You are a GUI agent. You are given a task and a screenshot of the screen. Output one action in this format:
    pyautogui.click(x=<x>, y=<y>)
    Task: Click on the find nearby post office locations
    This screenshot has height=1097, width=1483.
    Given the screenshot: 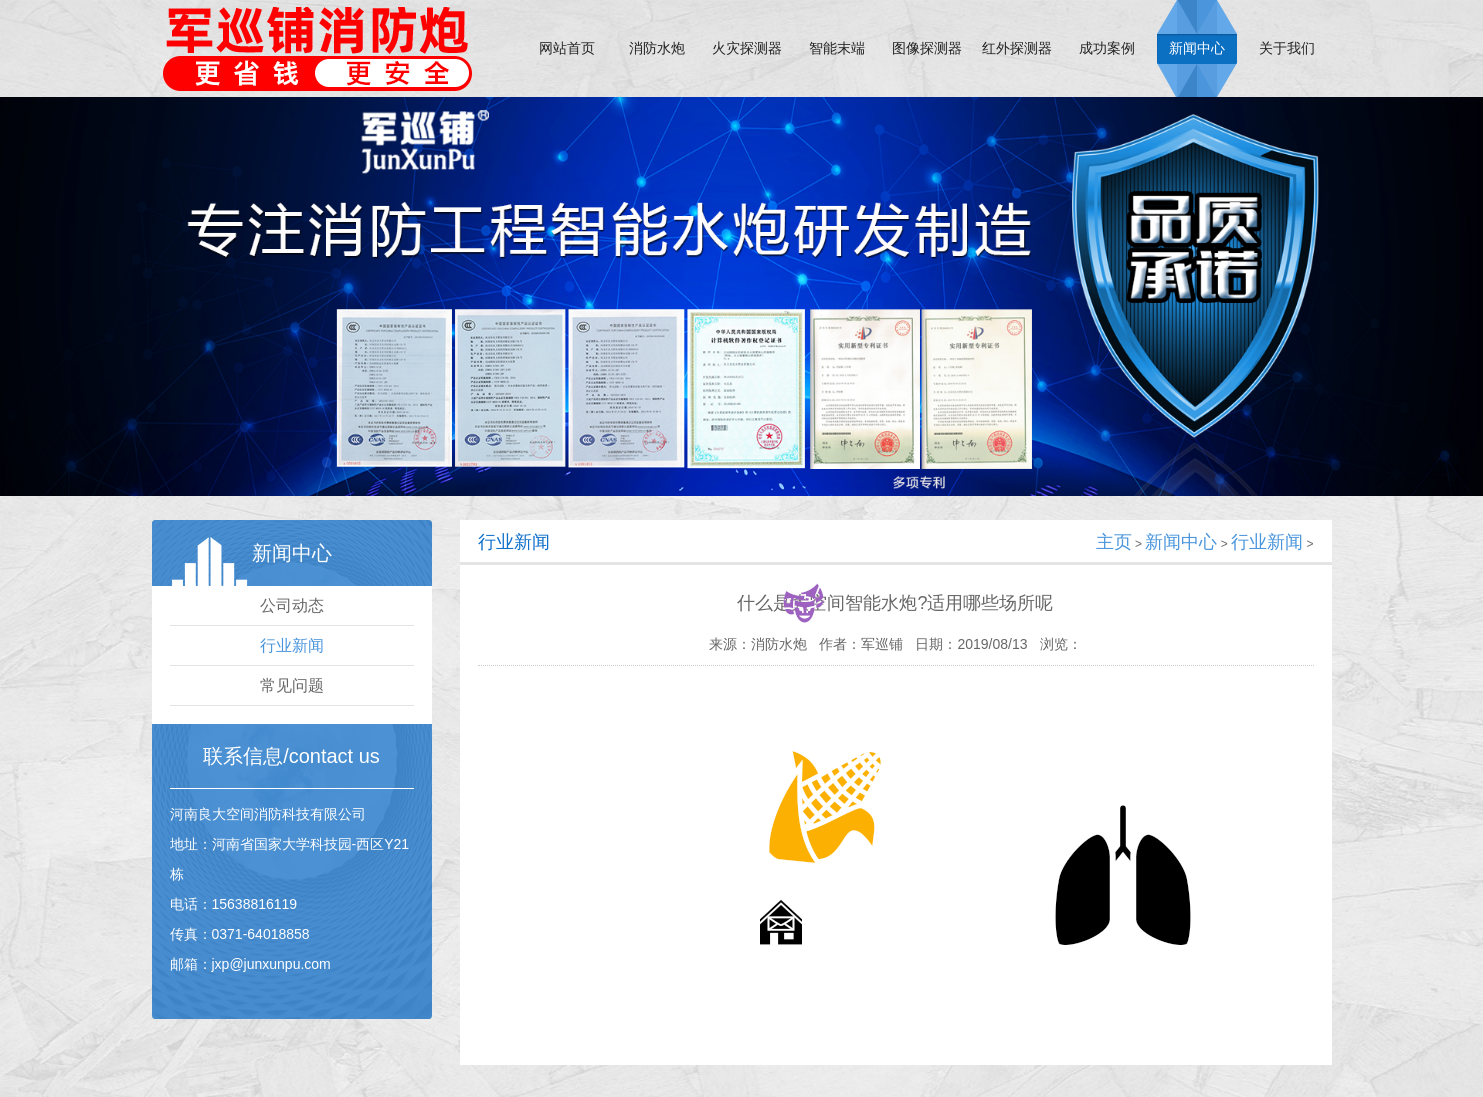 What is the action you would take?
    pyautogui.click(x=781, y=922)
    